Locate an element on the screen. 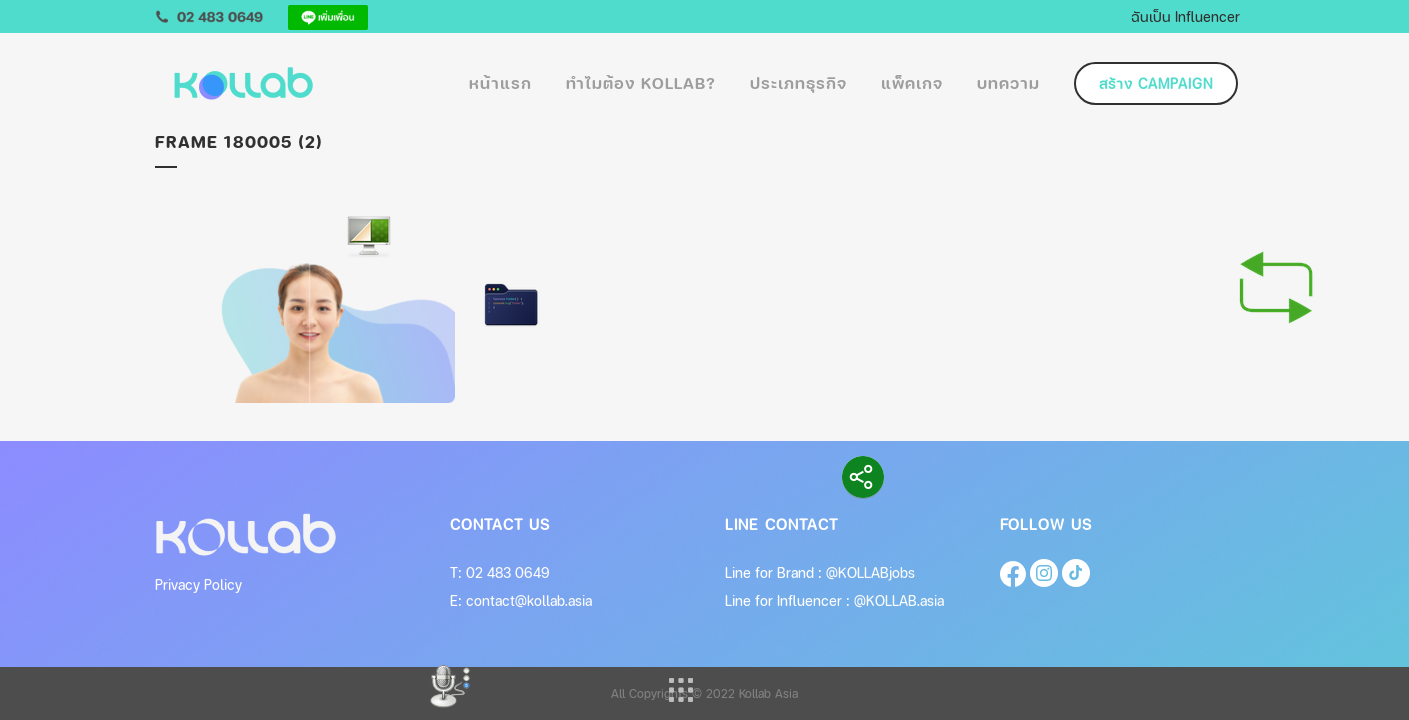  switch to grid view layout is located at coordinates (681, 690).